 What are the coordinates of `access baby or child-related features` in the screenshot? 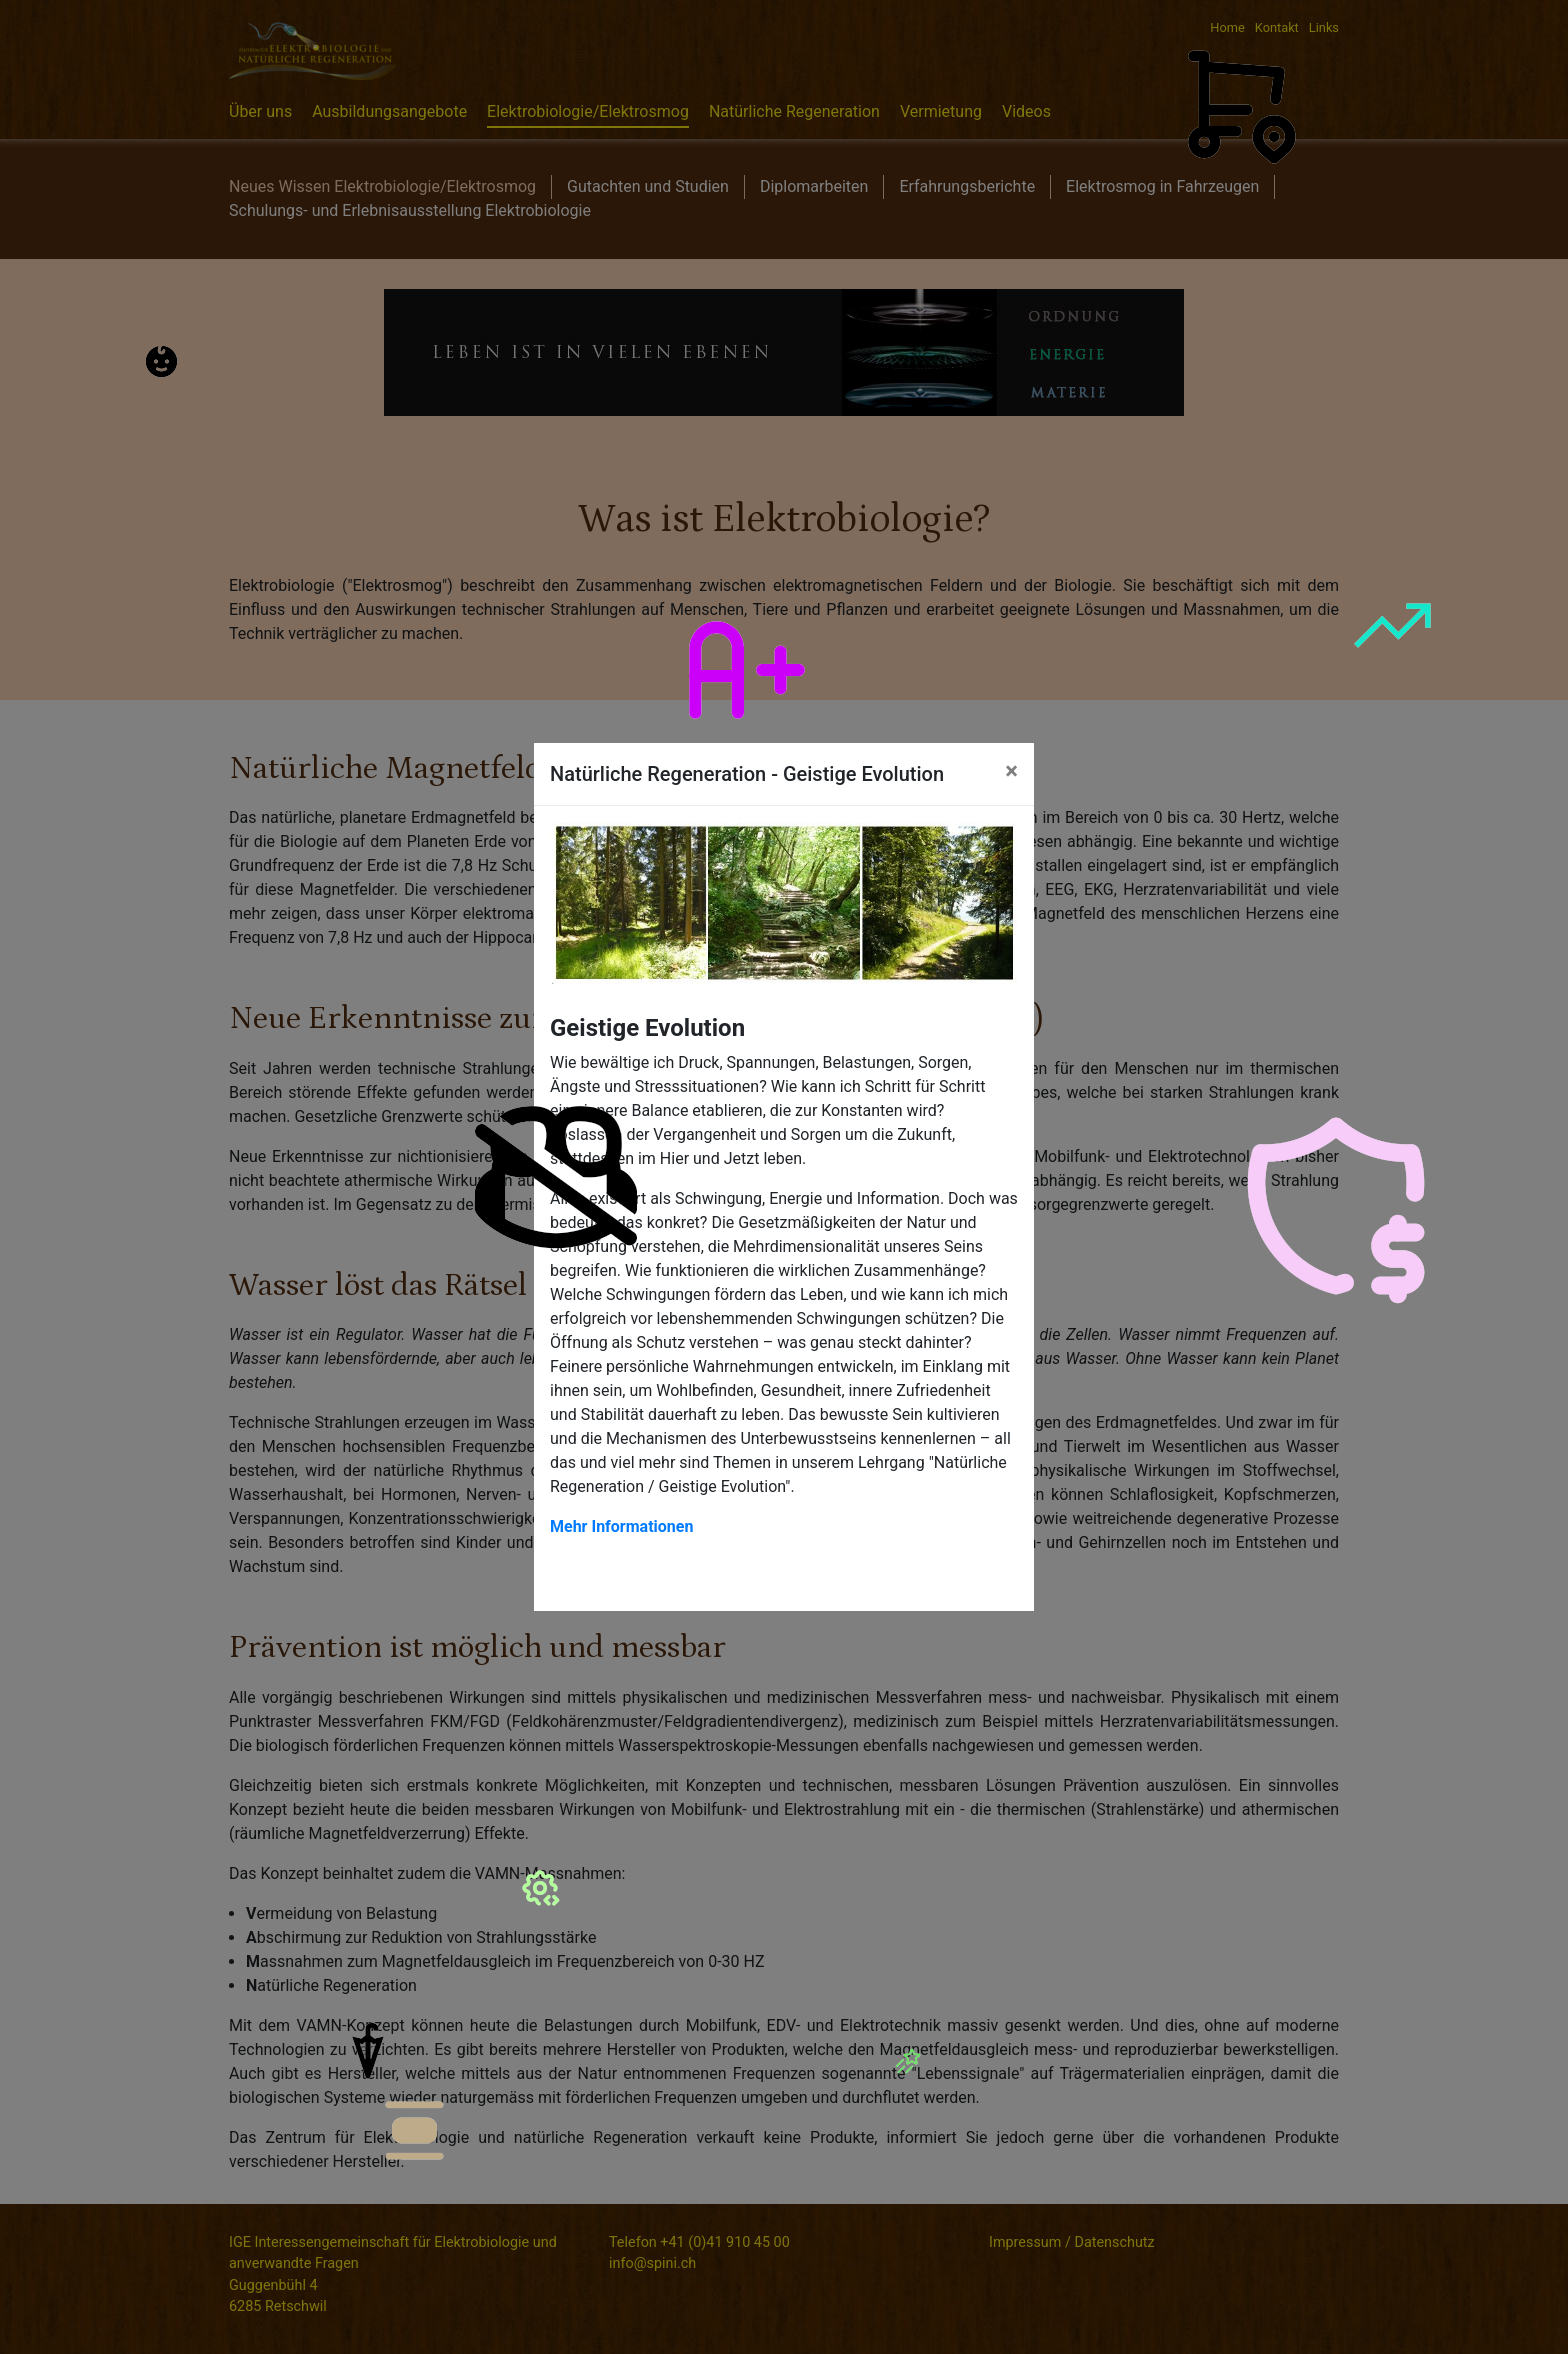 It's located at (161, 361).